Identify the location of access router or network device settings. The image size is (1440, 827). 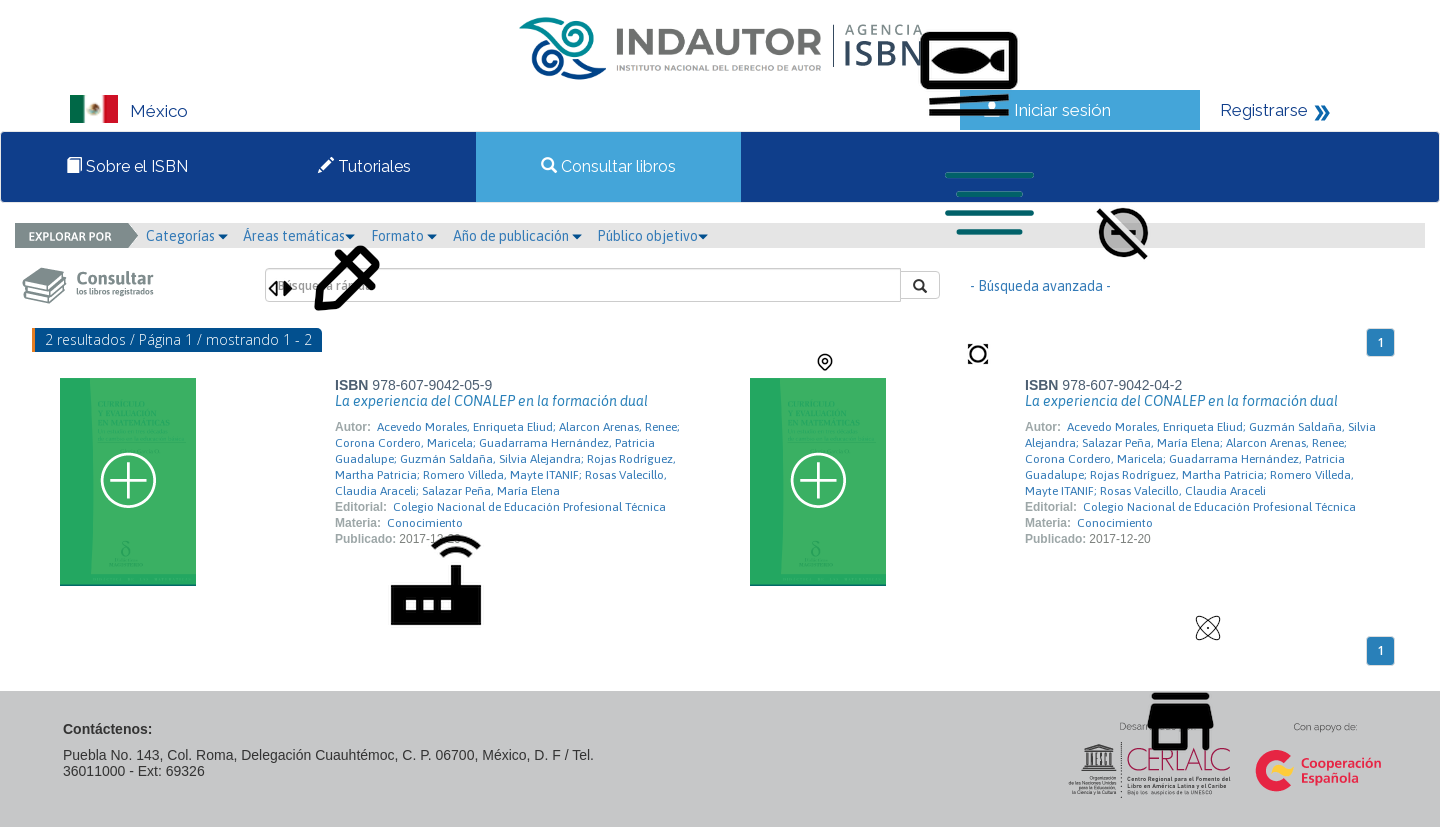
(436, 580).